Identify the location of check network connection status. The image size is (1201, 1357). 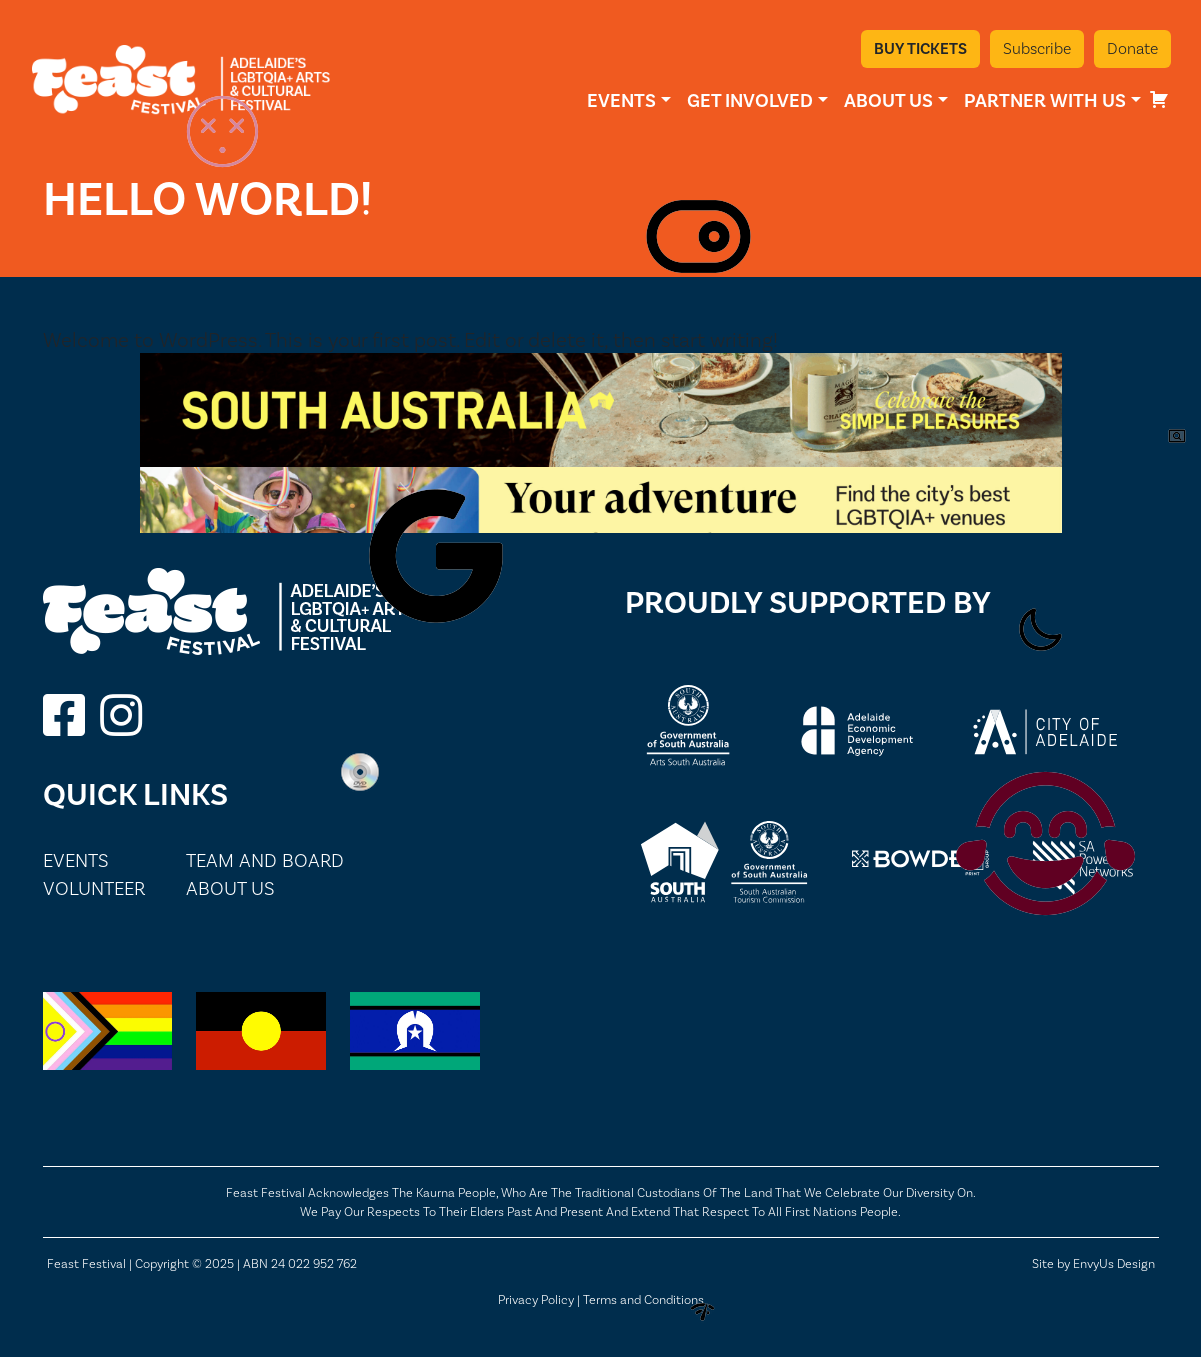
(702, 1311).